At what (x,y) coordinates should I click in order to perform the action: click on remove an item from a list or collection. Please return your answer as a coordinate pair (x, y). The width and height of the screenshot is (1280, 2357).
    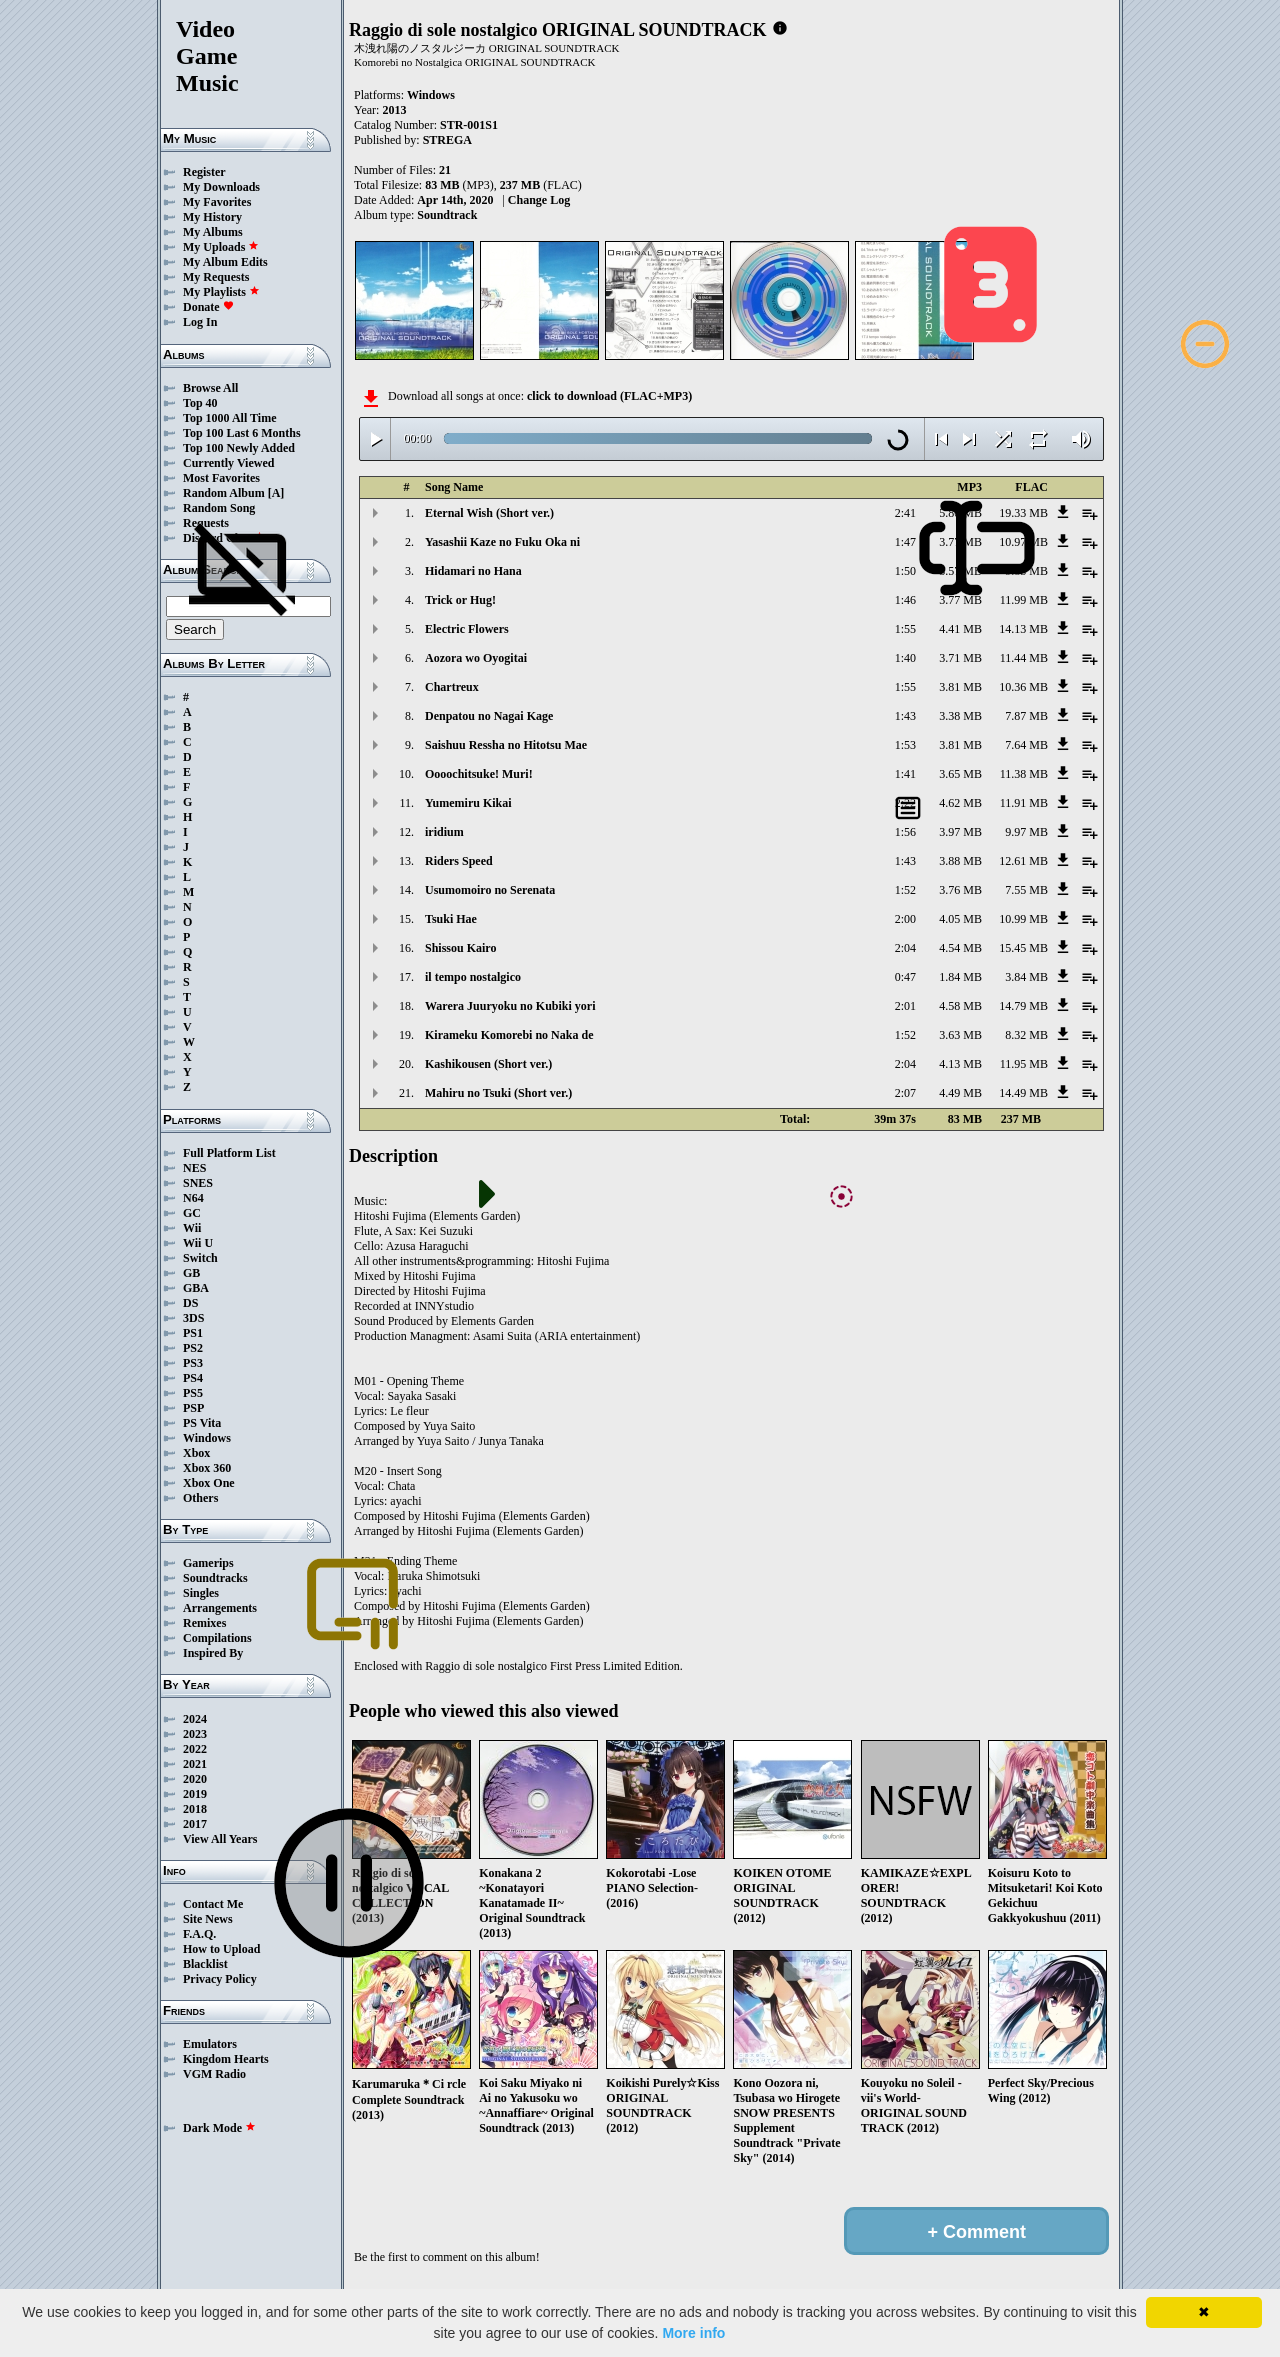
    Looking at the image, I should click on (1205, 344).